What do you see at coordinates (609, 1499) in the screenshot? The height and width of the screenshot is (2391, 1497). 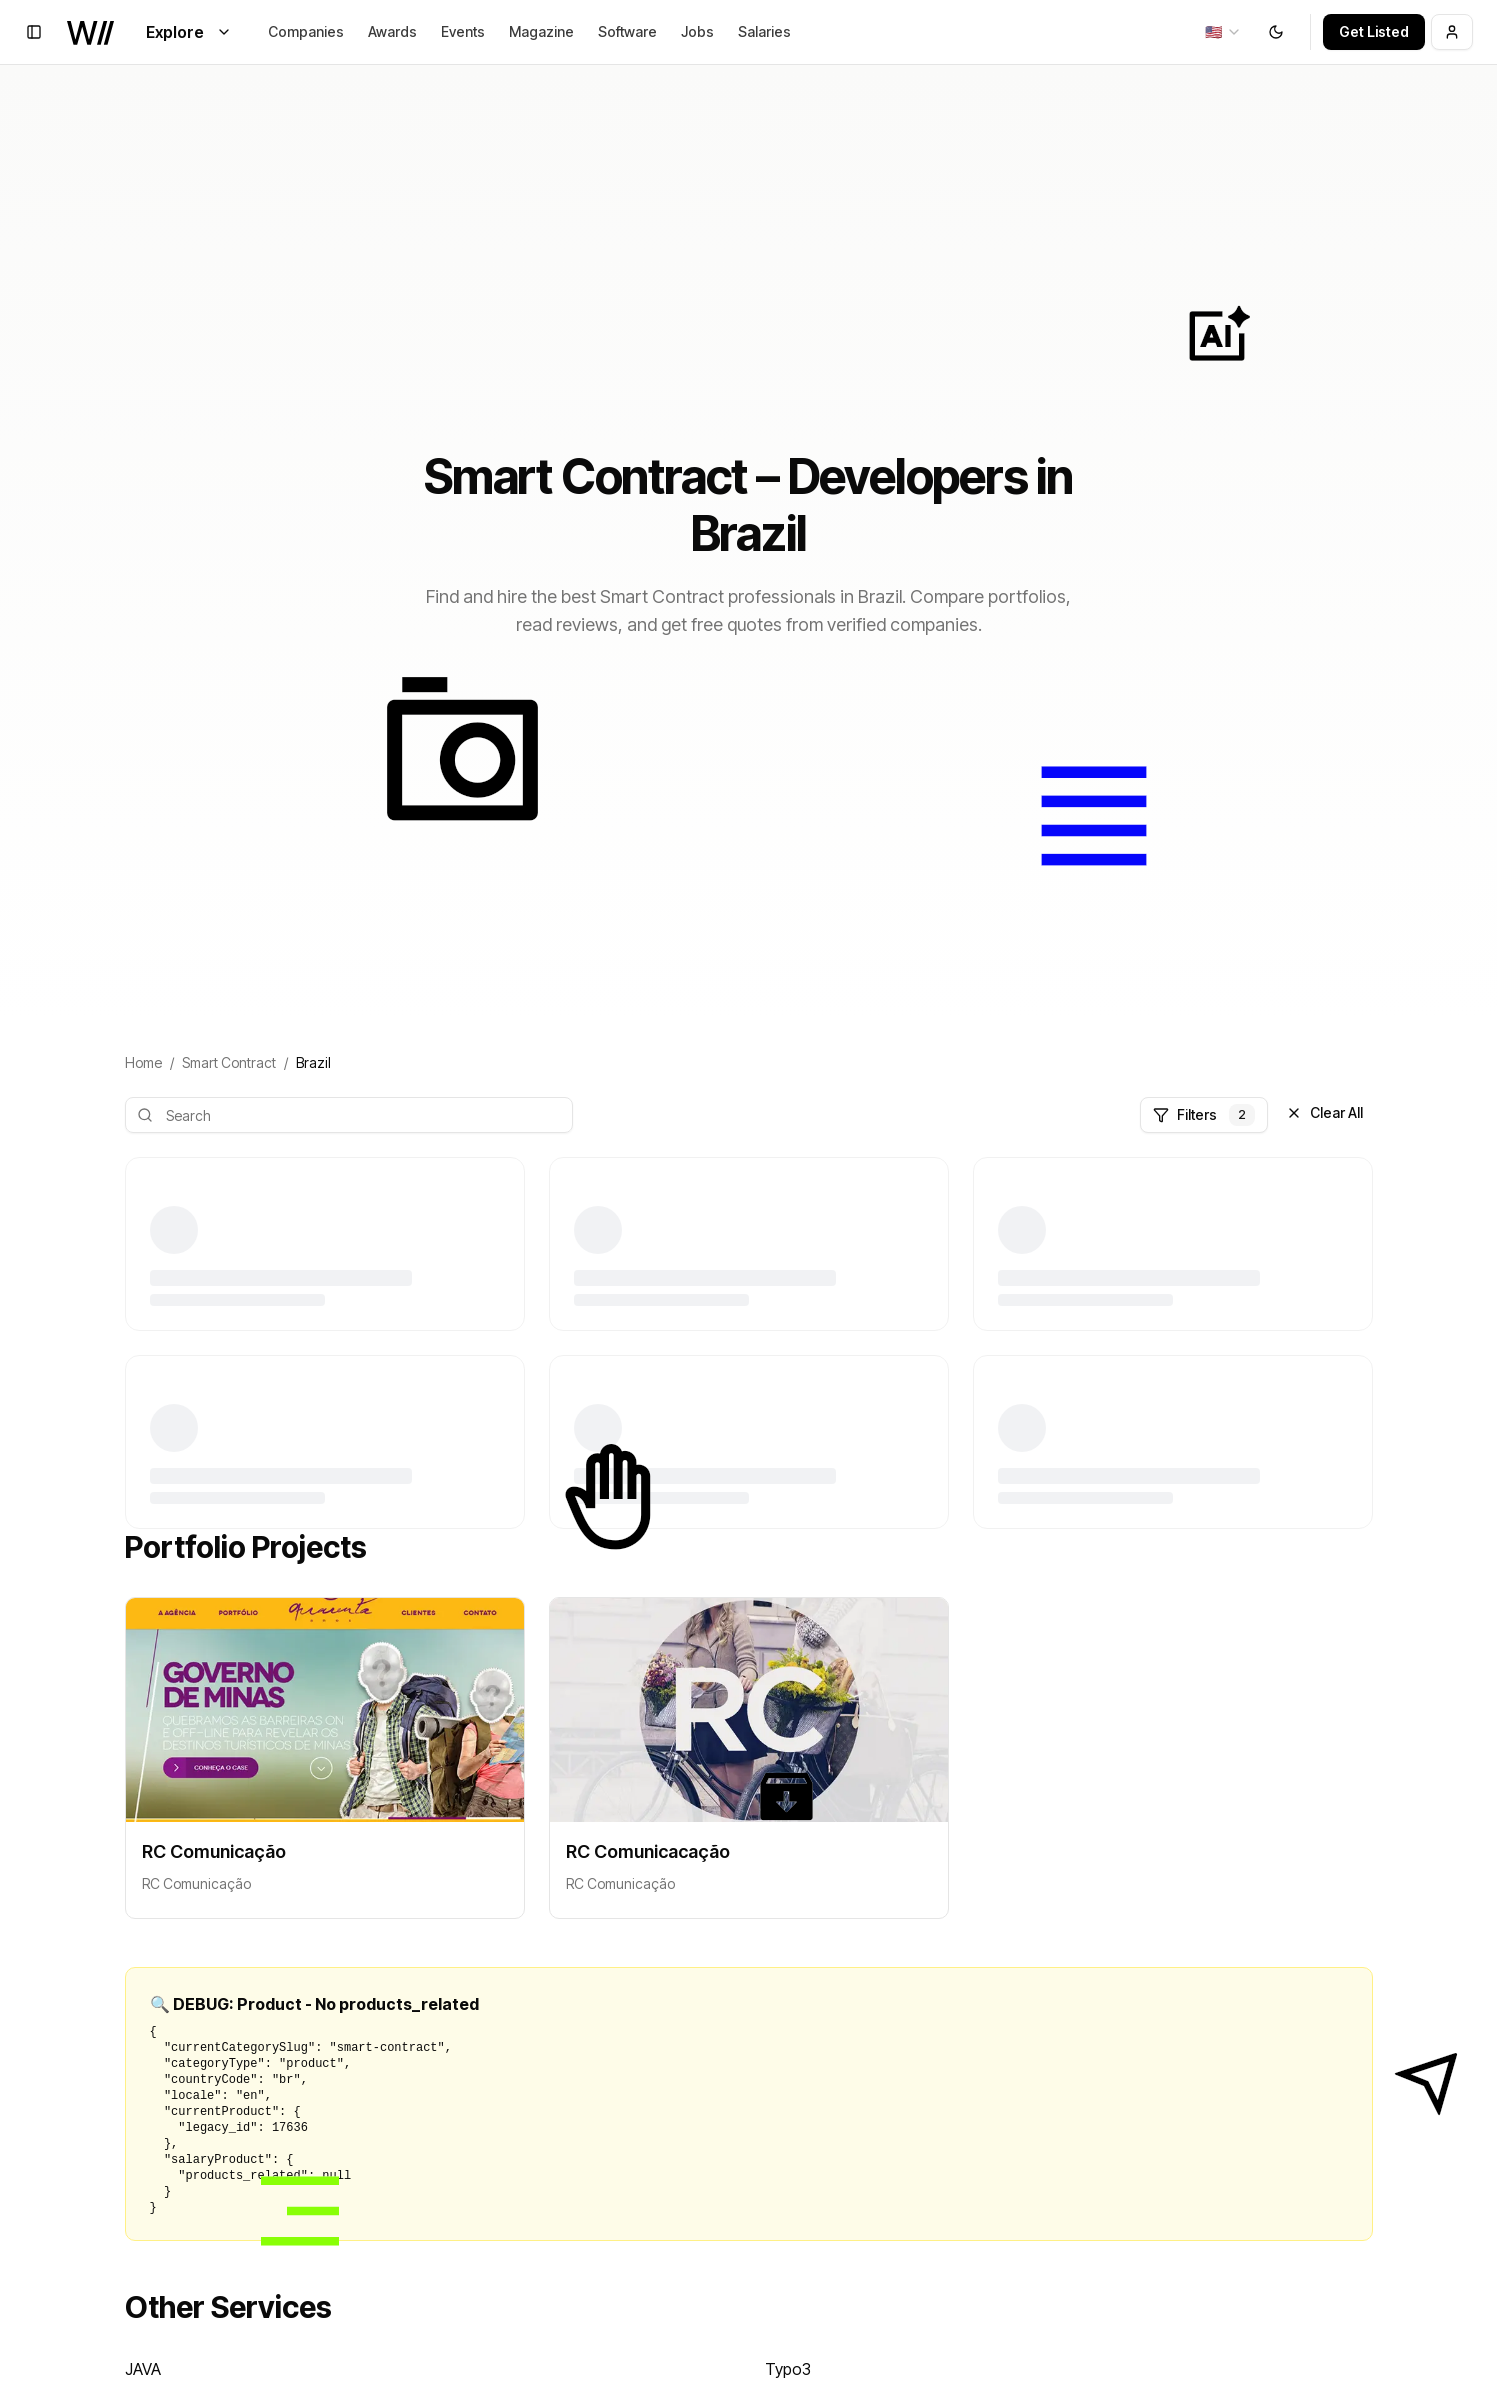 I see `stop or pause current action` at bounding box center [609, 1499].